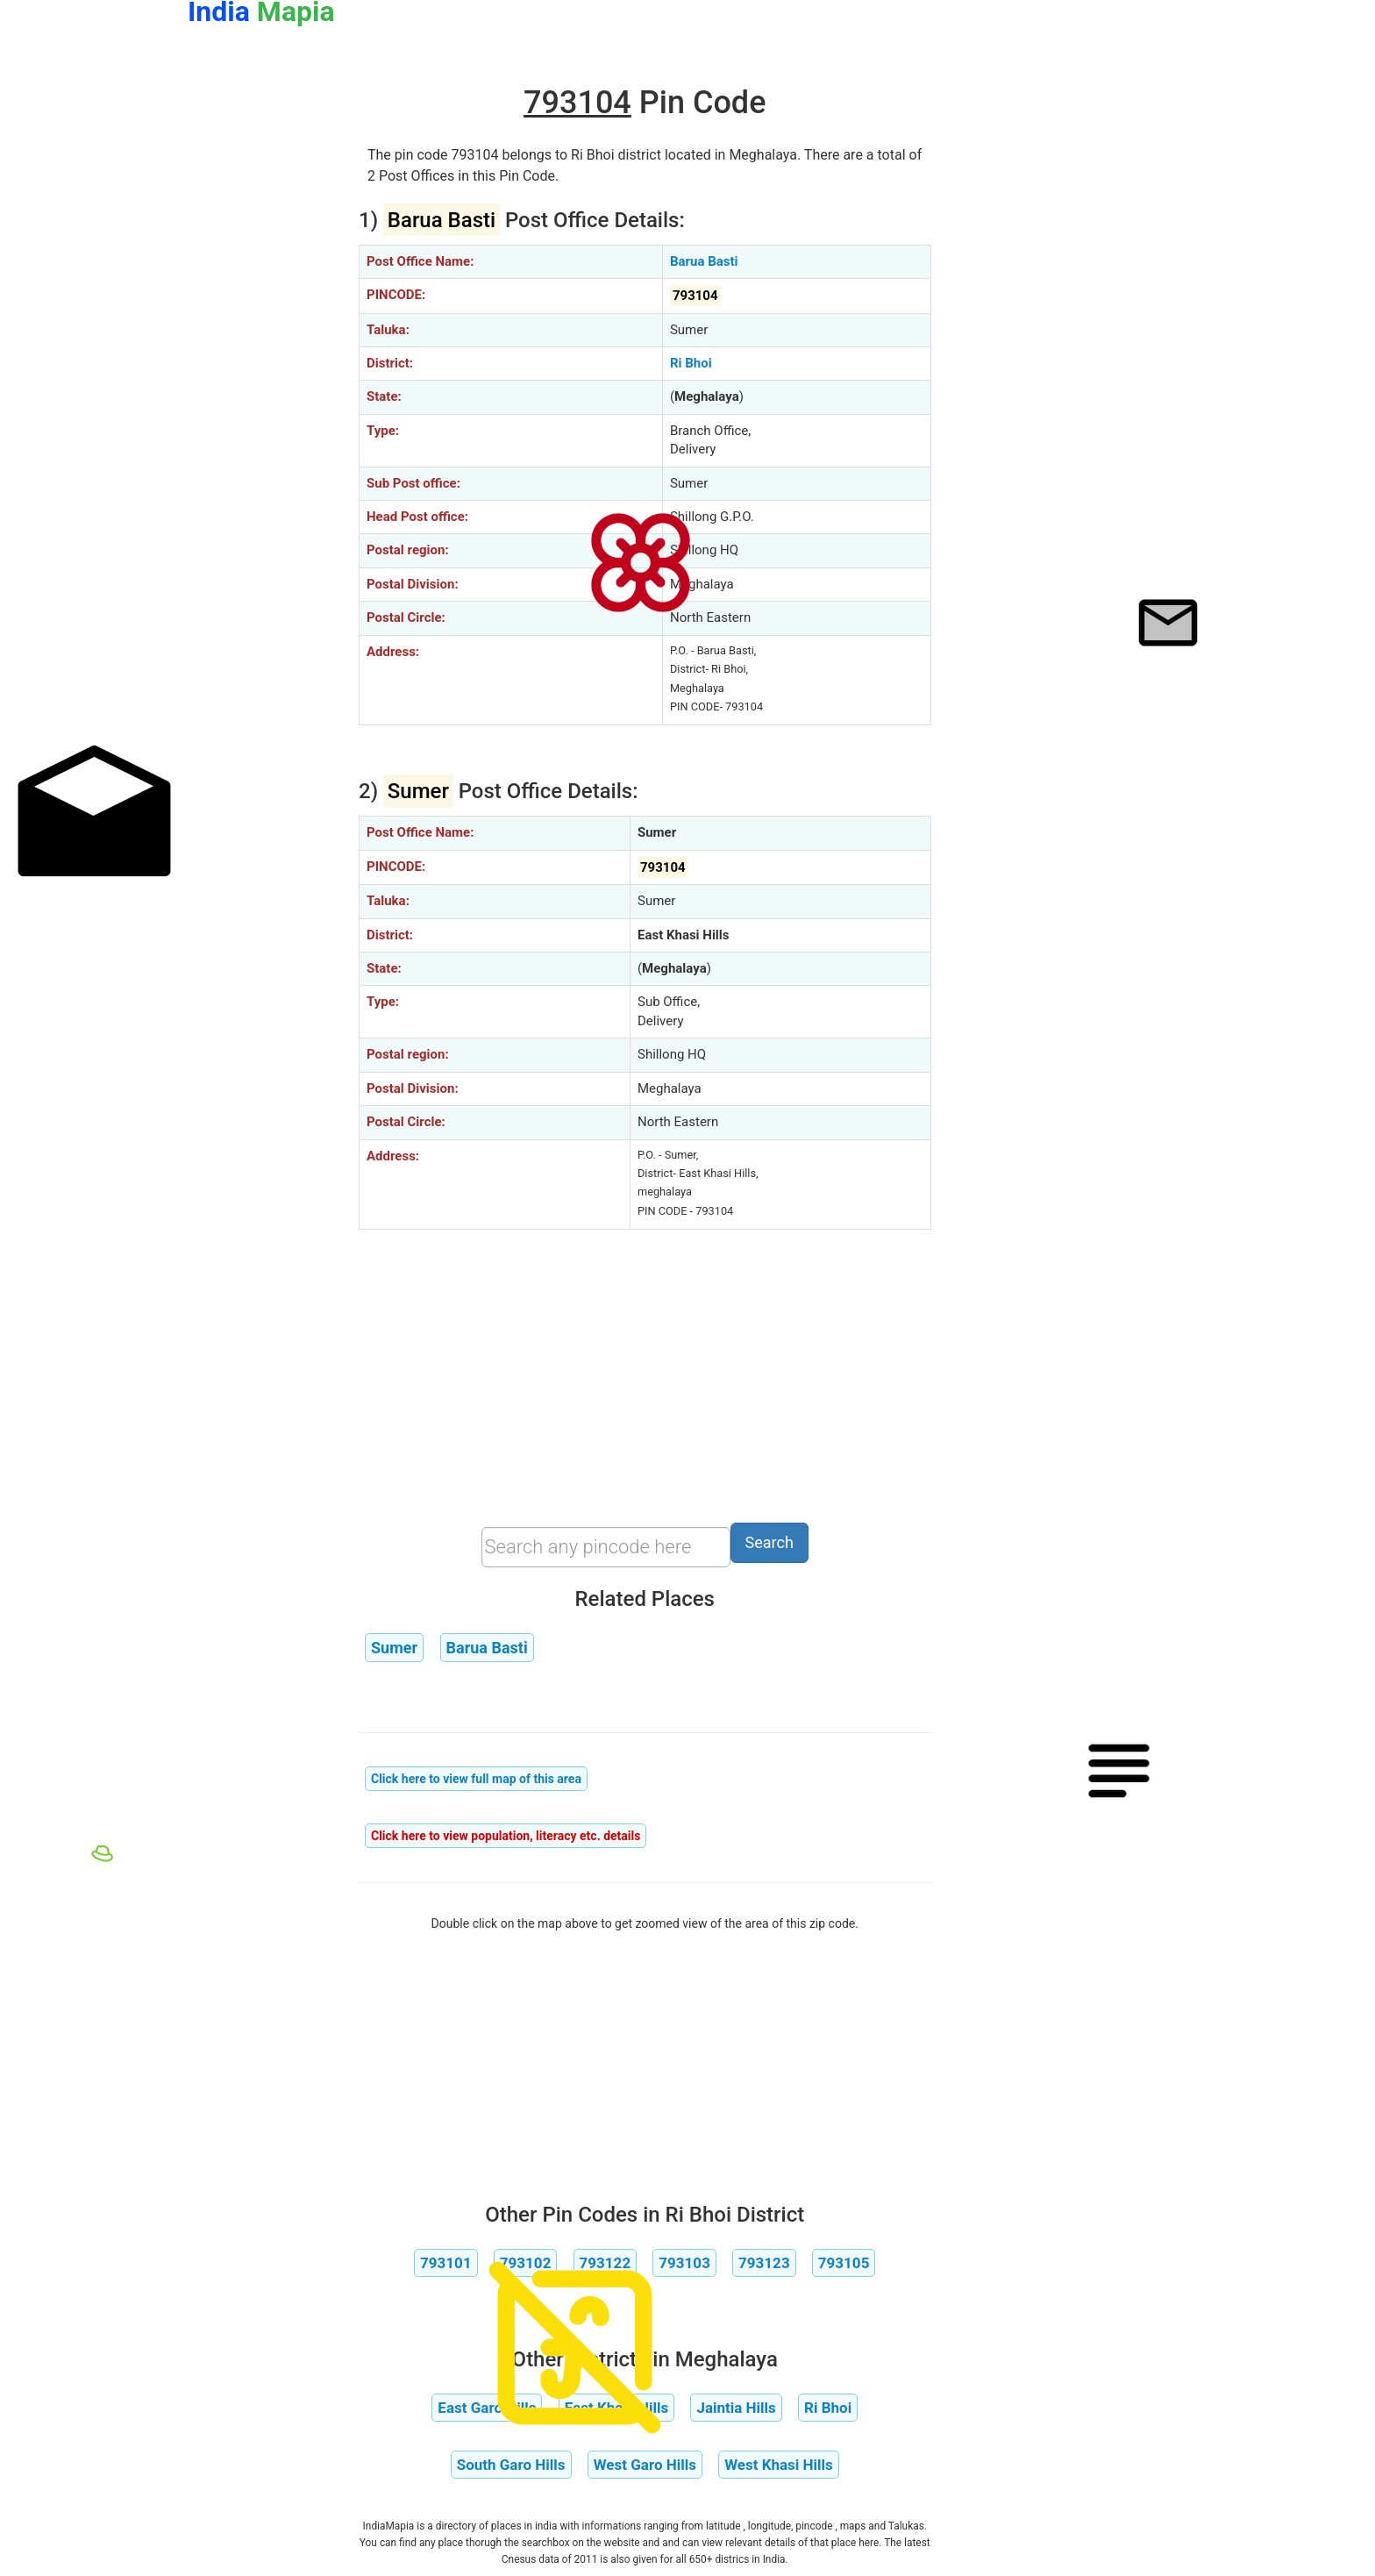  Describe the element at coordinates (1119, 1771) in the screenshot. I see `view document subject or content summary` at that location.